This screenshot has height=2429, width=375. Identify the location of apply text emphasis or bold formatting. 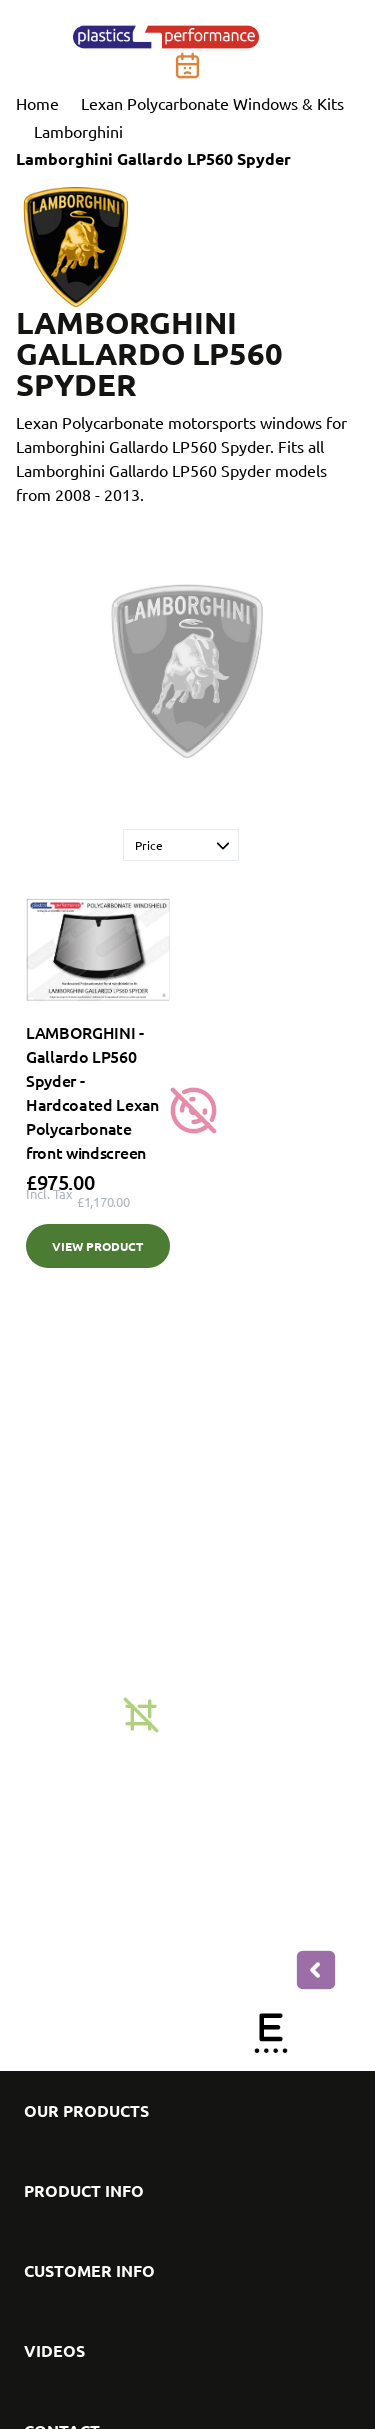
(271, 2032).